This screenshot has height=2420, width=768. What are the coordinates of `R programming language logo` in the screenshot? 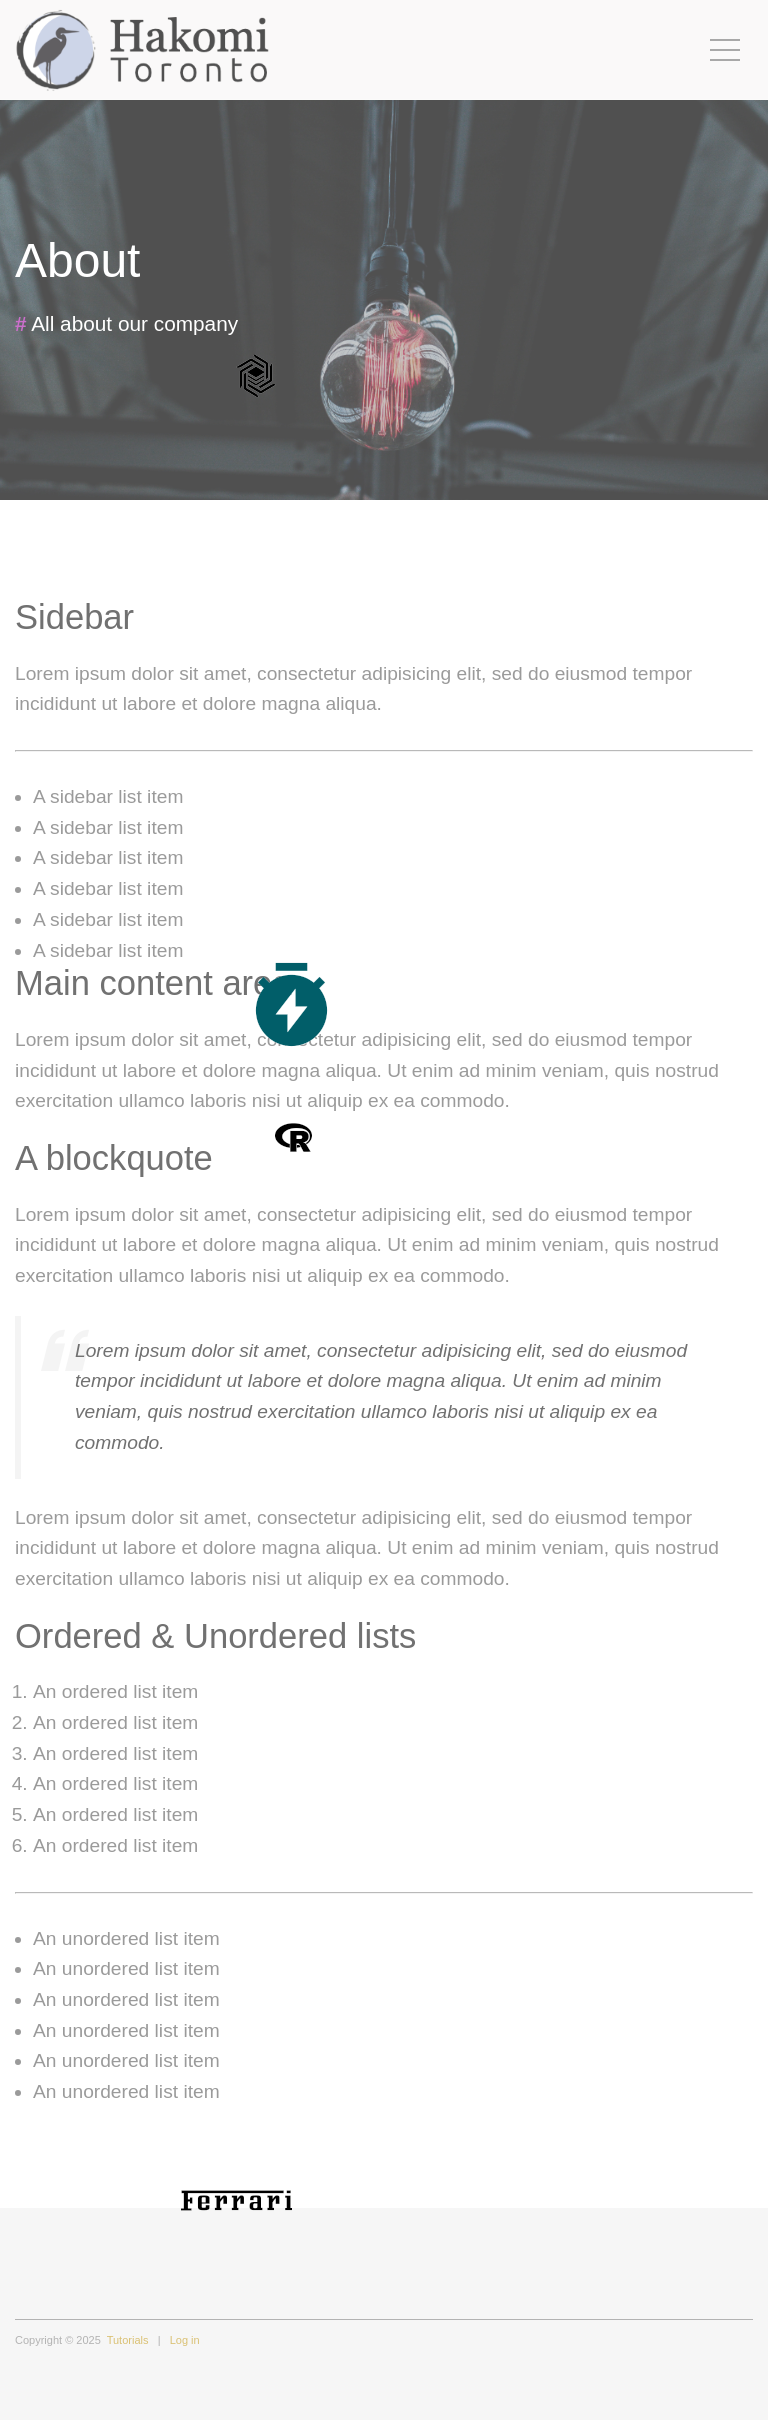 It's located at (293, 1137).